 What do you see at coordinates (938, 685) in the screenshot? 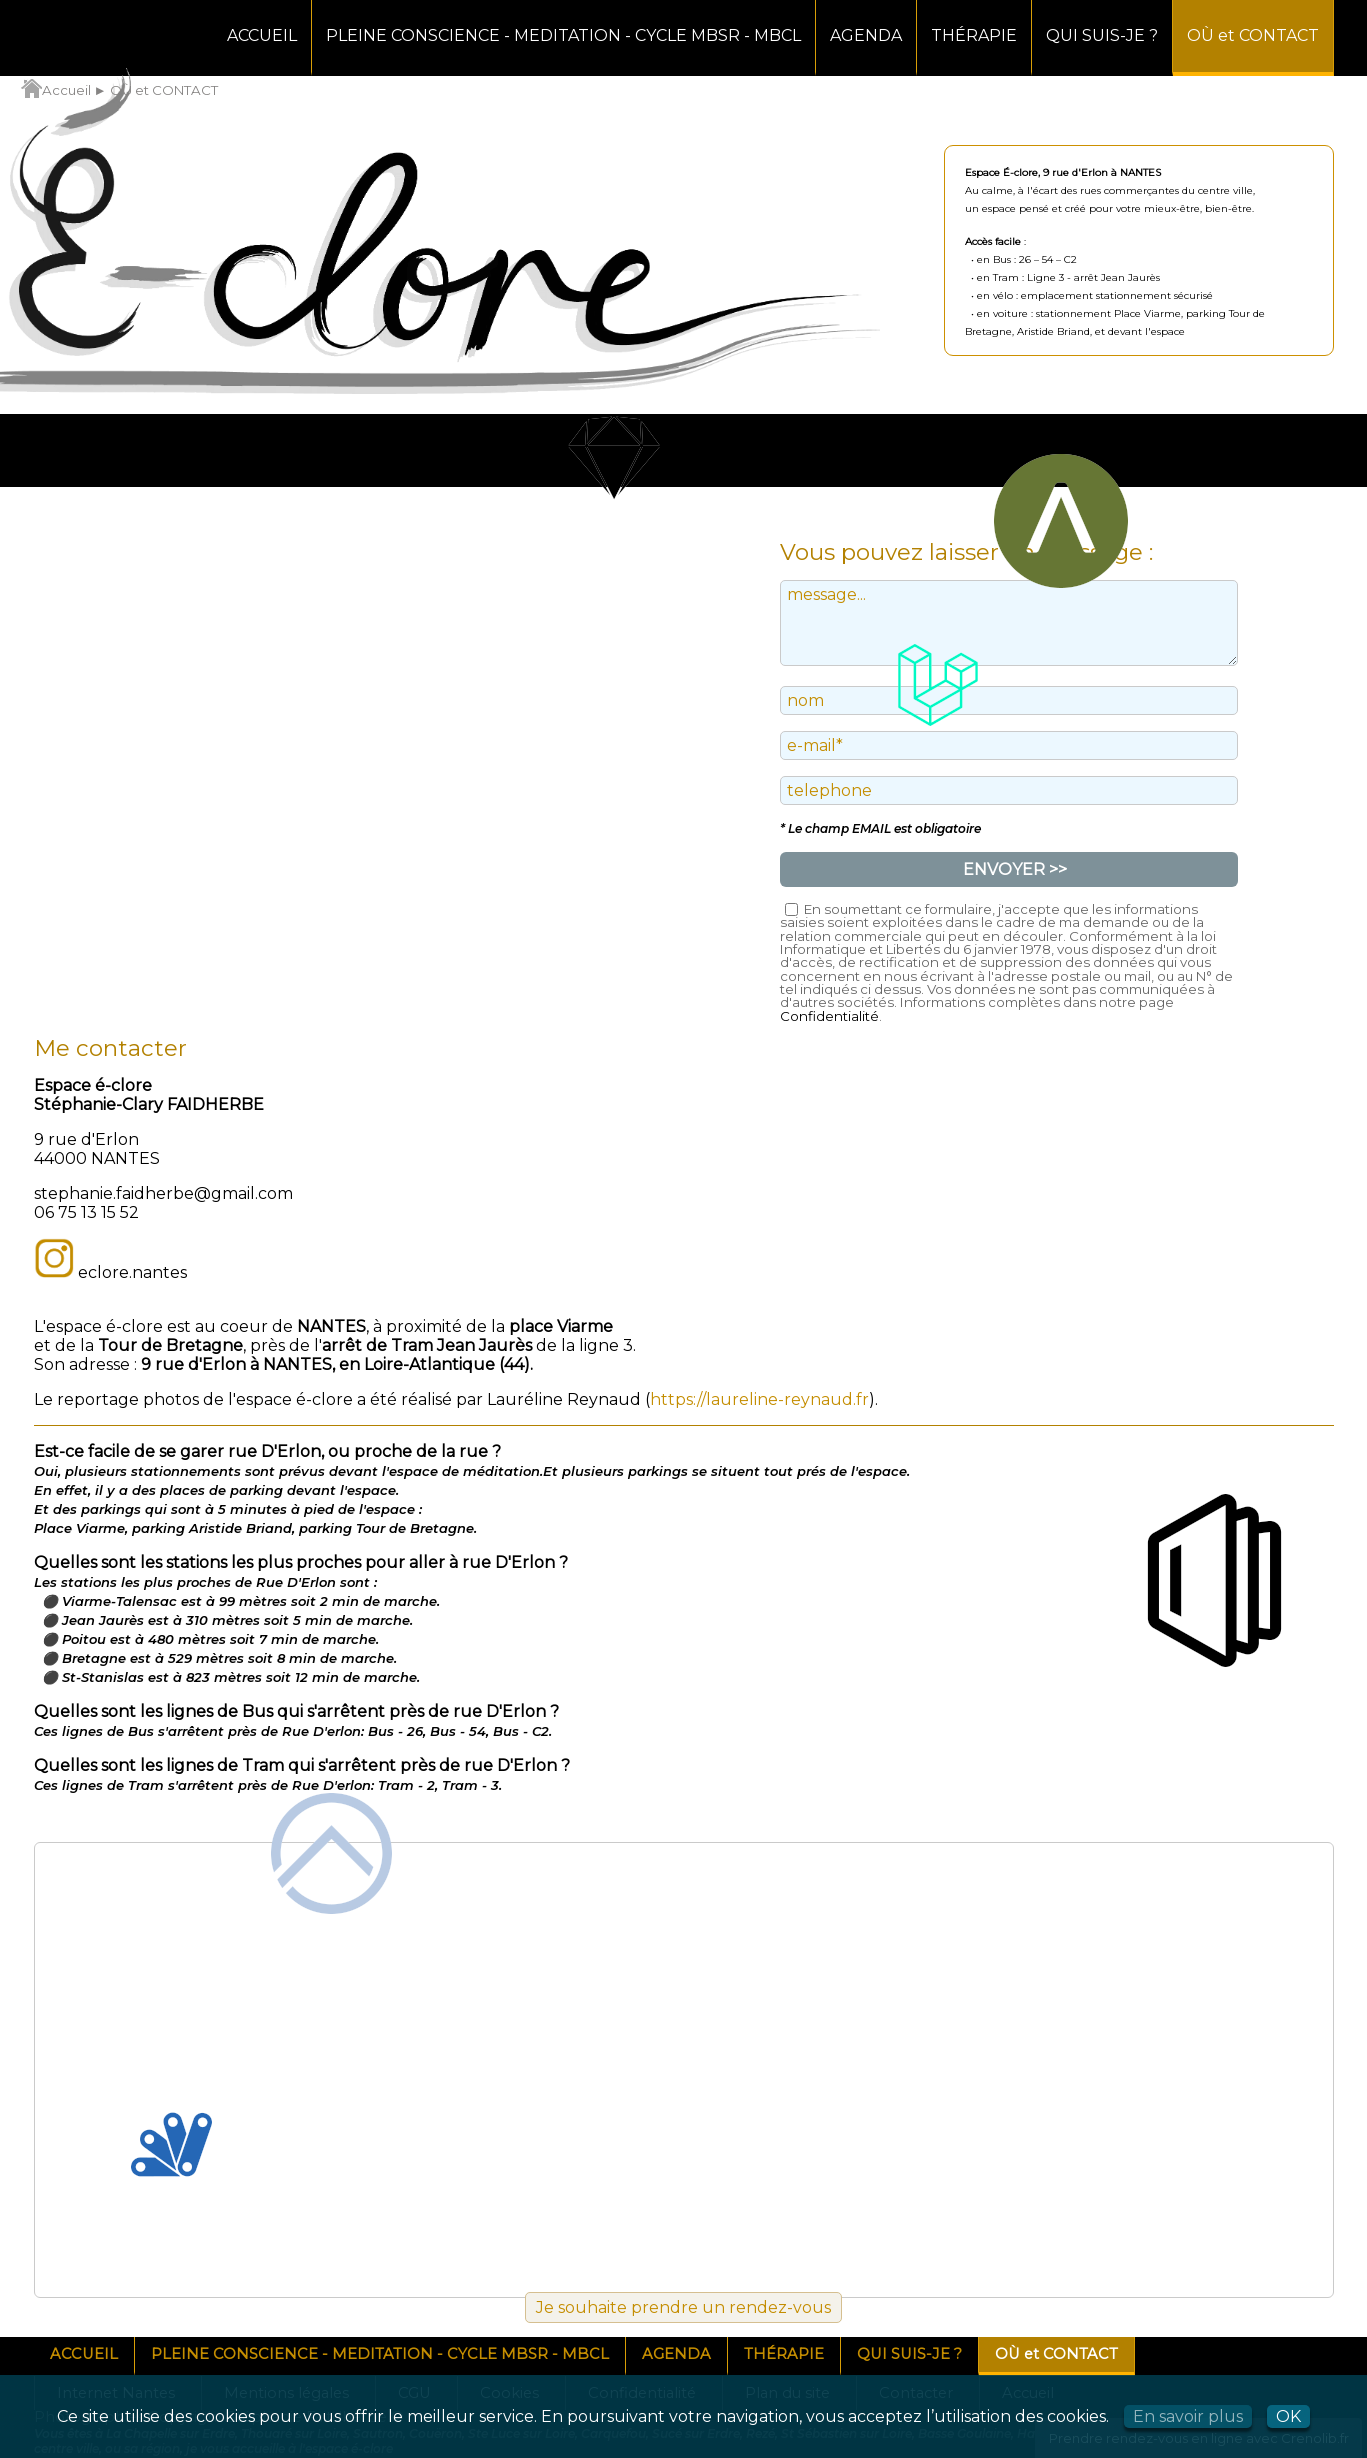
I see `Laravel framework branding or integration` at bounding box center [938, 685].